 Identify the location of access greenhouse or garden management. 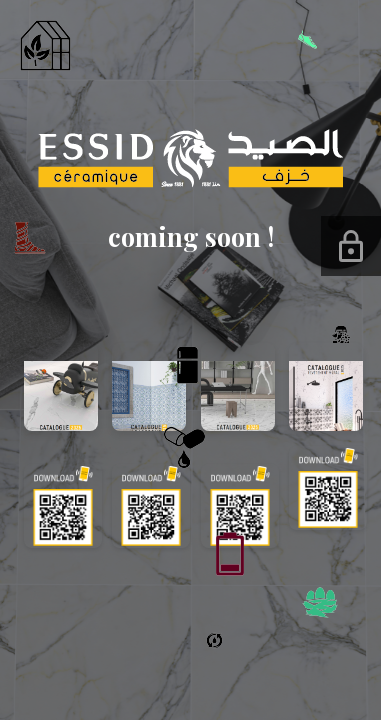
(45, 45).